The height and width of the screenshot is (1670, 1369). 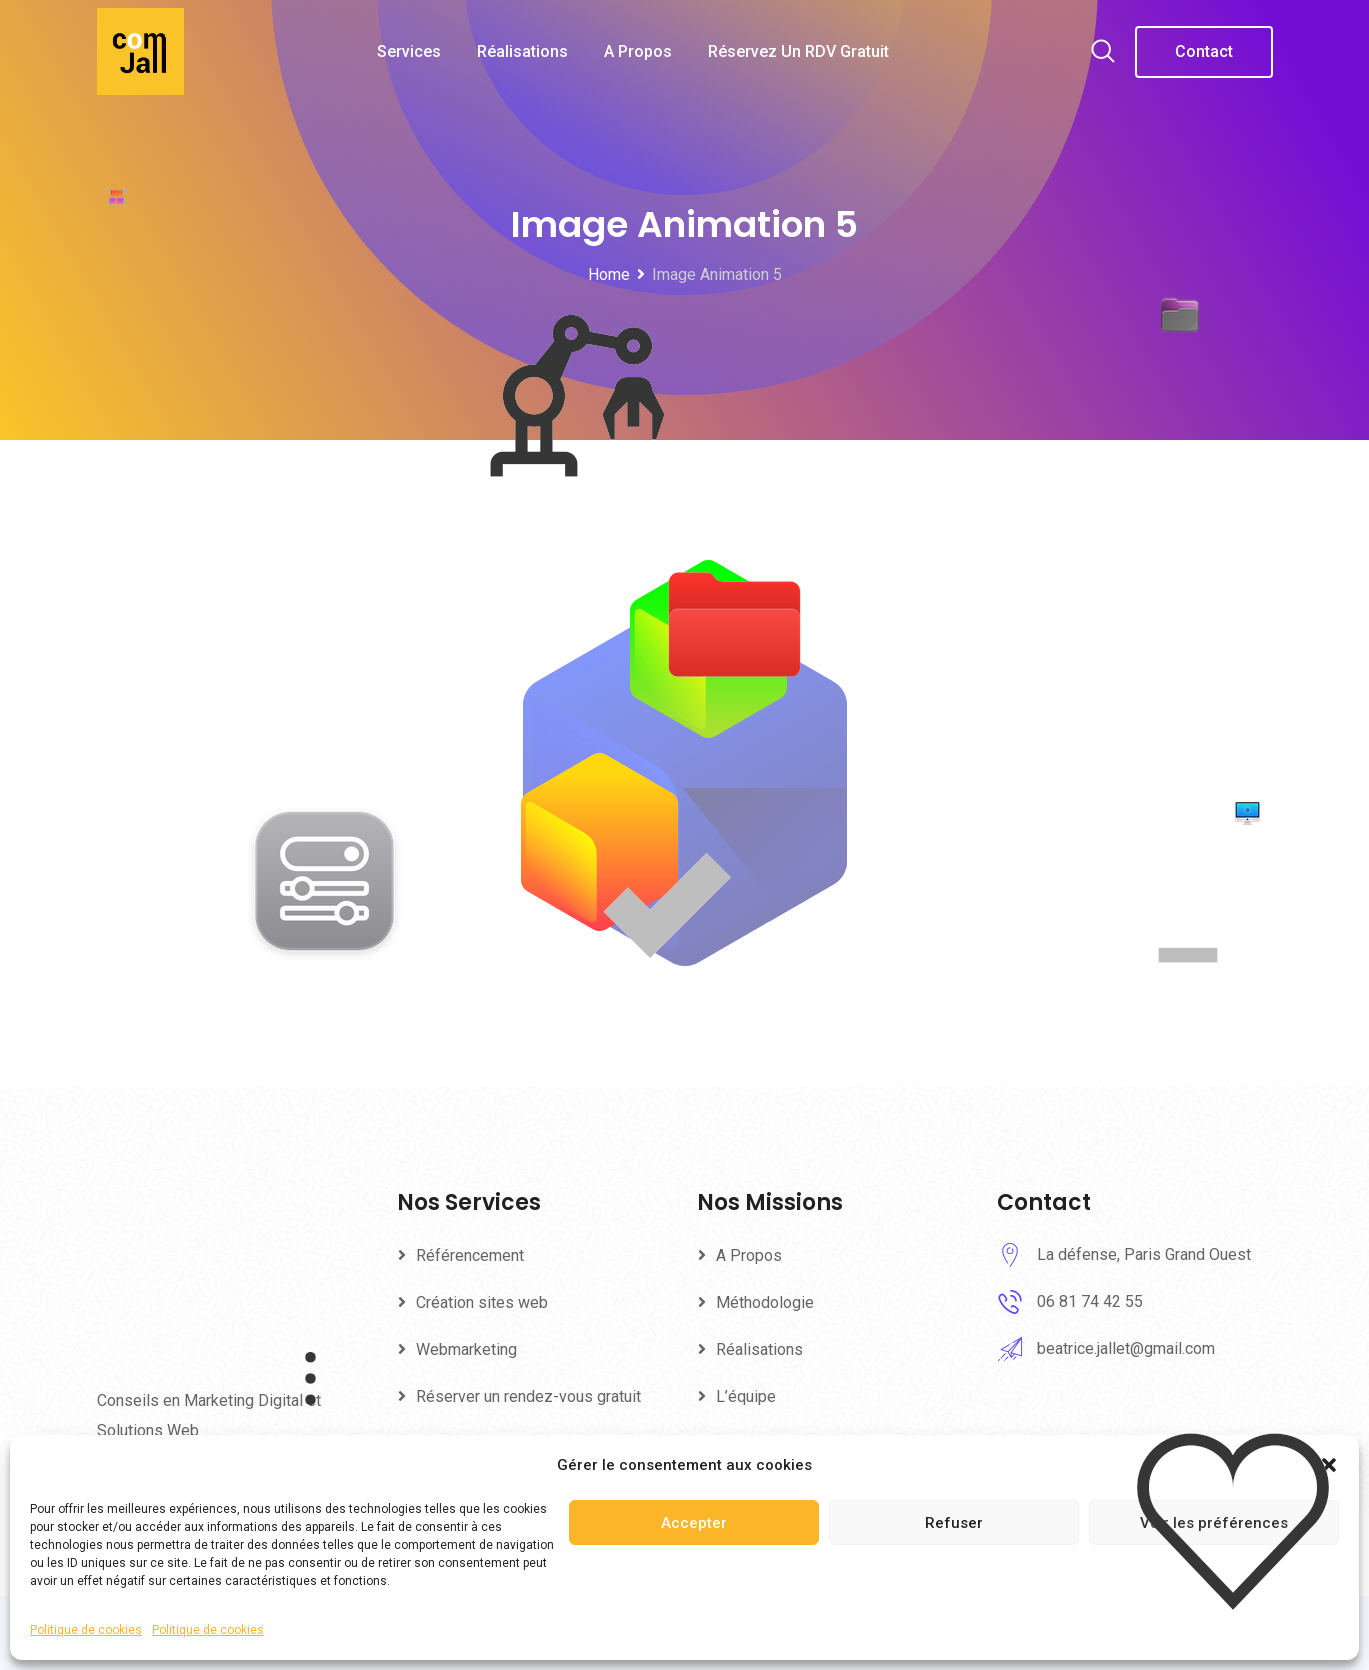 What do you see at coordinates (1233, 1519) in the screenshot?
I see `view community or social applications` at bounding box center [1233, 1519].